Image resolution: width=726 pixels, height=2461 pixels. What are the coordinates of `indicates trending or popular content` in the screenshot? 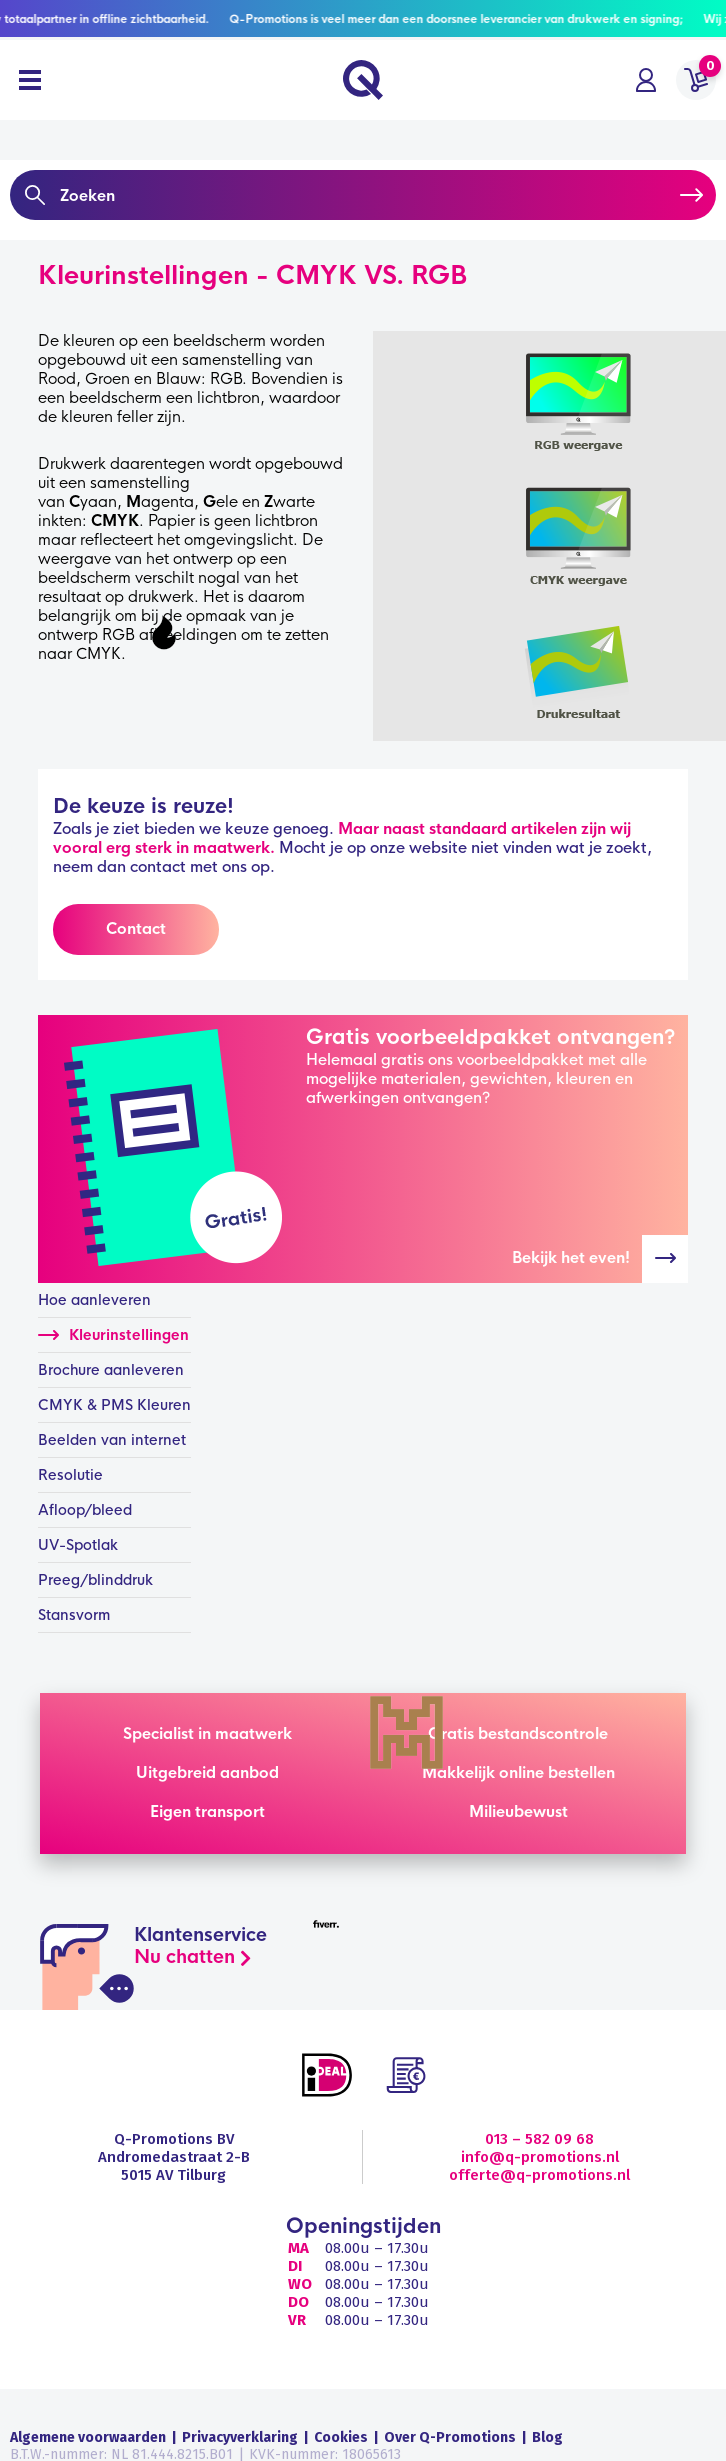 It's located at (164, 632).